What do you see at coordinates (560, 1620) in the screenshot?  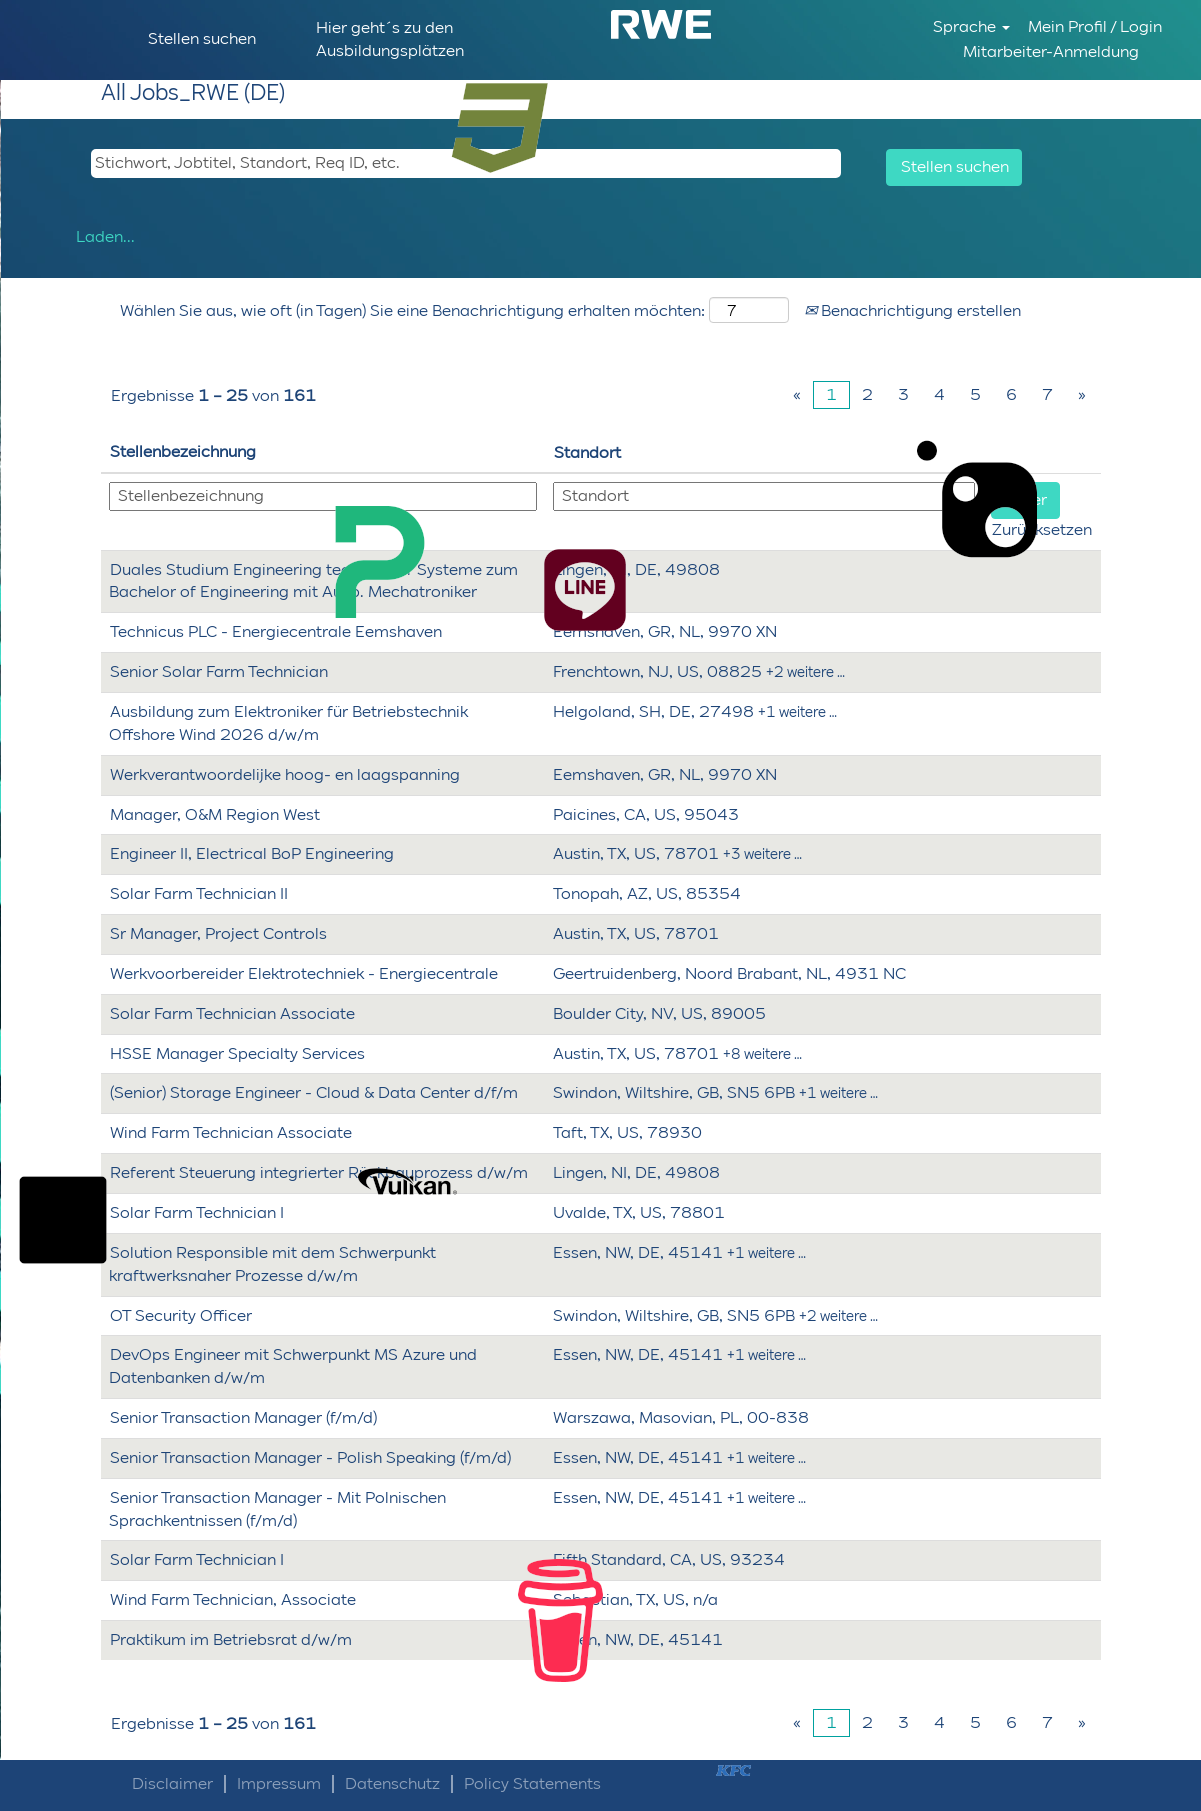 I see `support the creator via Buy Me a Coffee` at bounding box center [560, 1620].